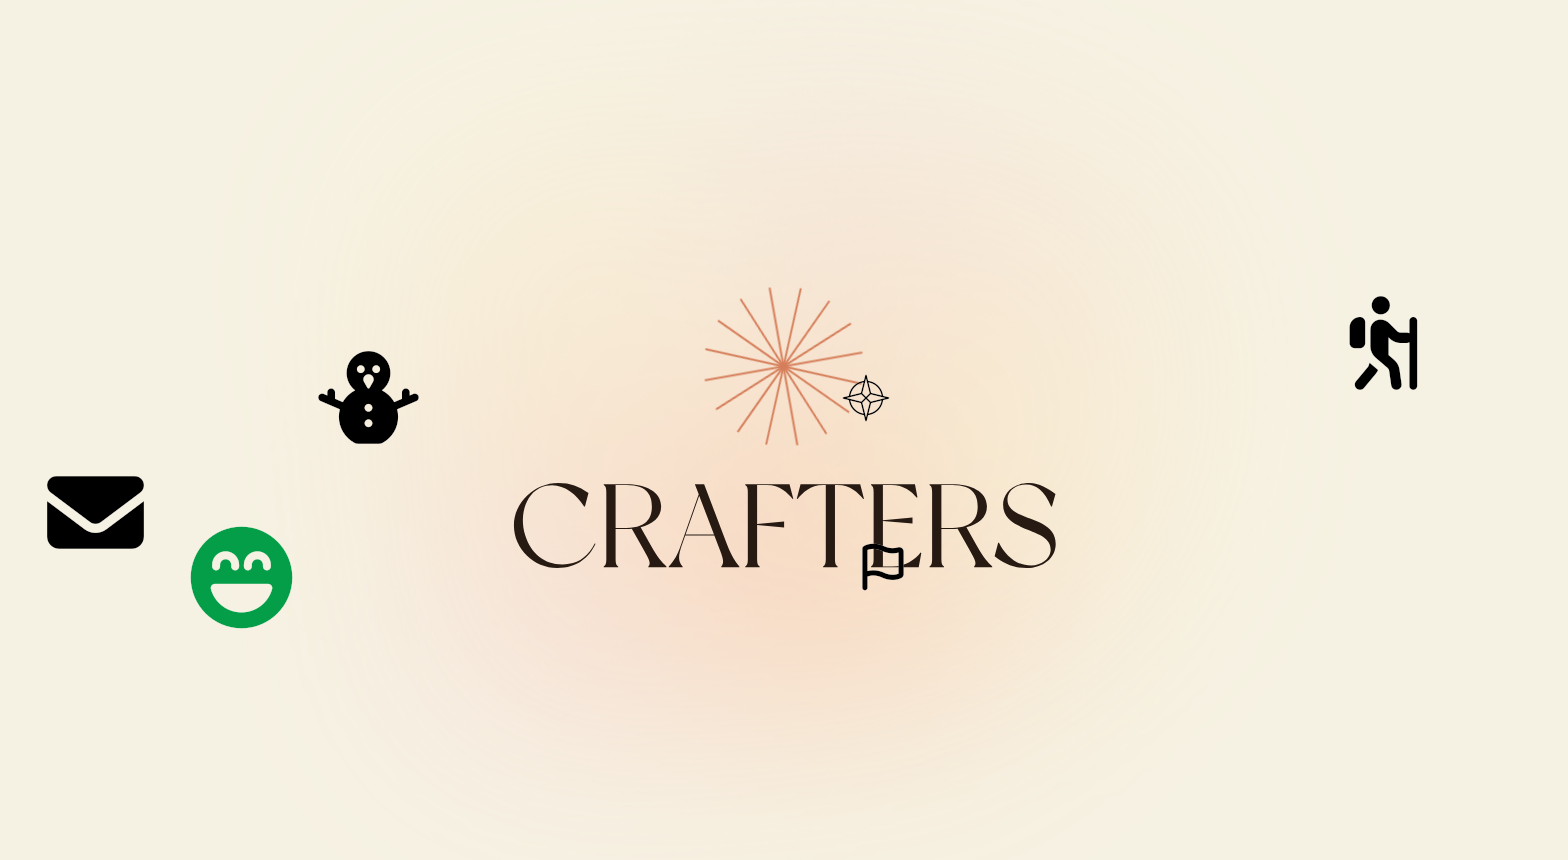  Describe the element at coordinates (368, 397) in the screenshot. I see `winter or holiday-themed content indicator` at that location.